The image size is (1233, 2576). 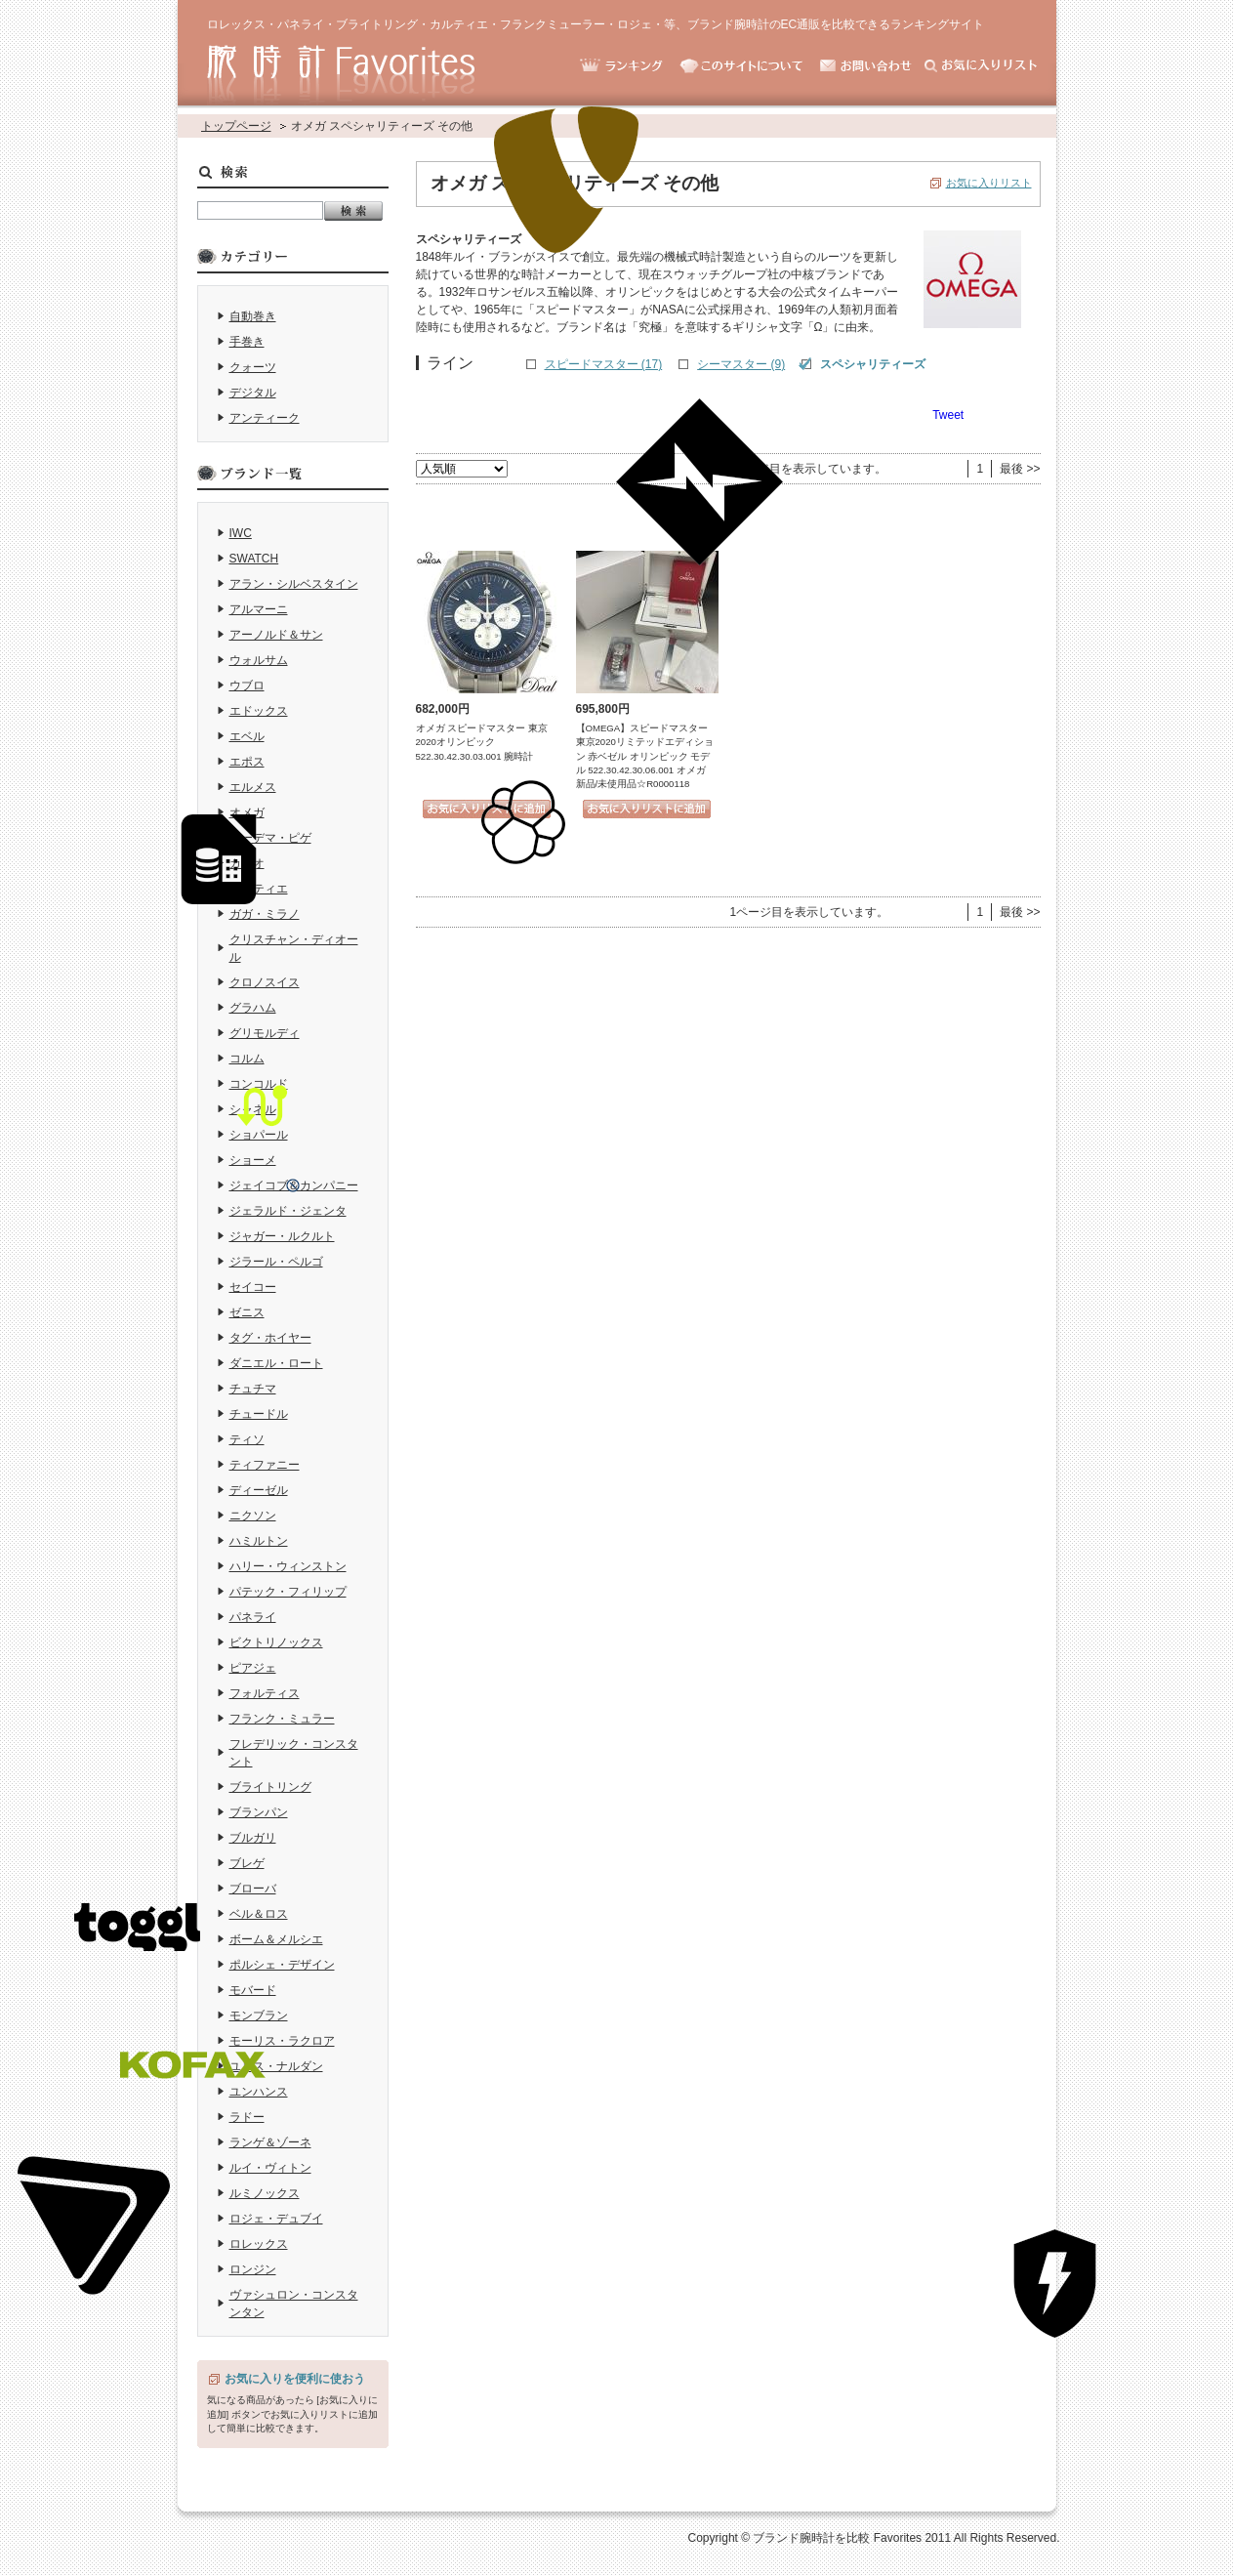 I want to click on normalize.css library logo, so click(x=699, y=481).